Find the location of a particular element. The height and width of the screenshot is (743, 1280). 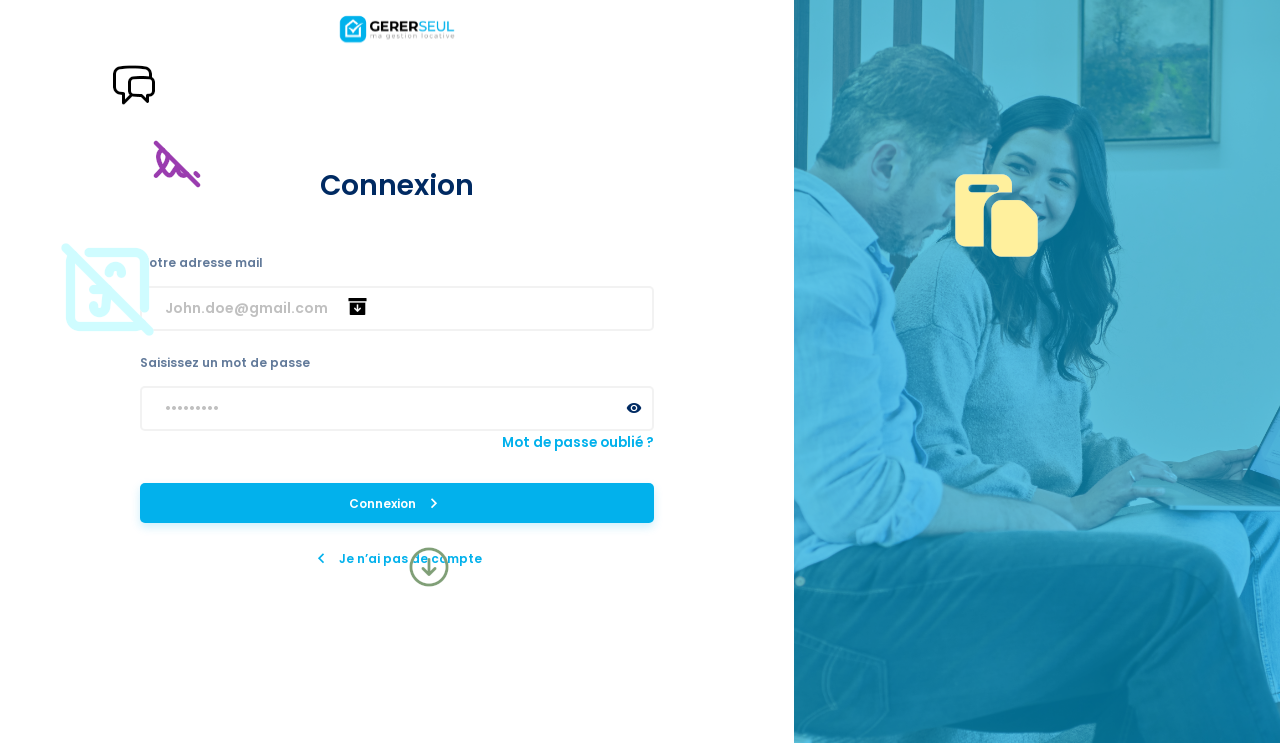

copy content to clipboard is located at coordinates (996, 215).